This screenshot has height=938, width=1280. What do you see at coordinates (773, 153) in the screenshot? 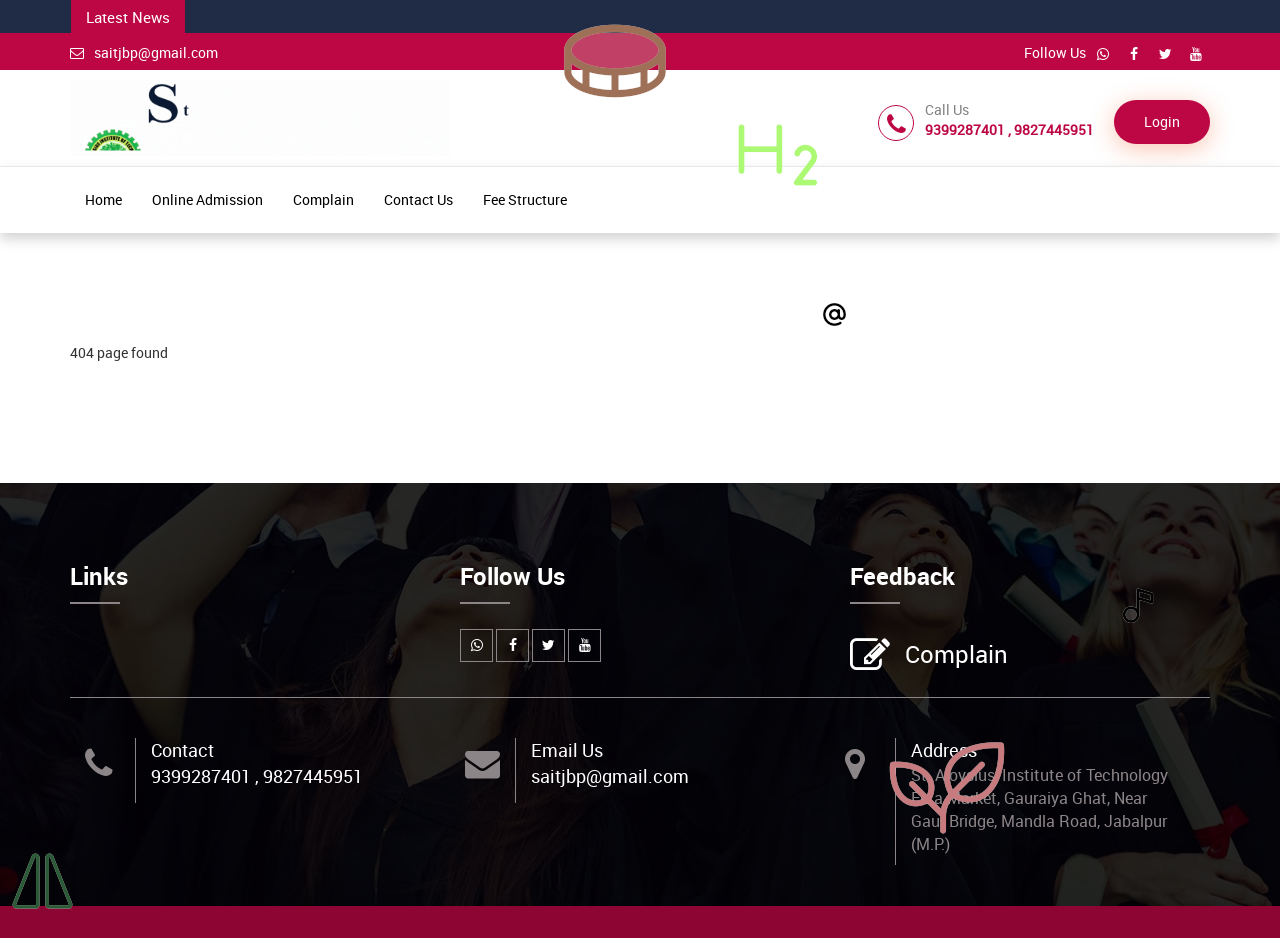
I see `format text as heading level 2` at bounding box center [773, 153].